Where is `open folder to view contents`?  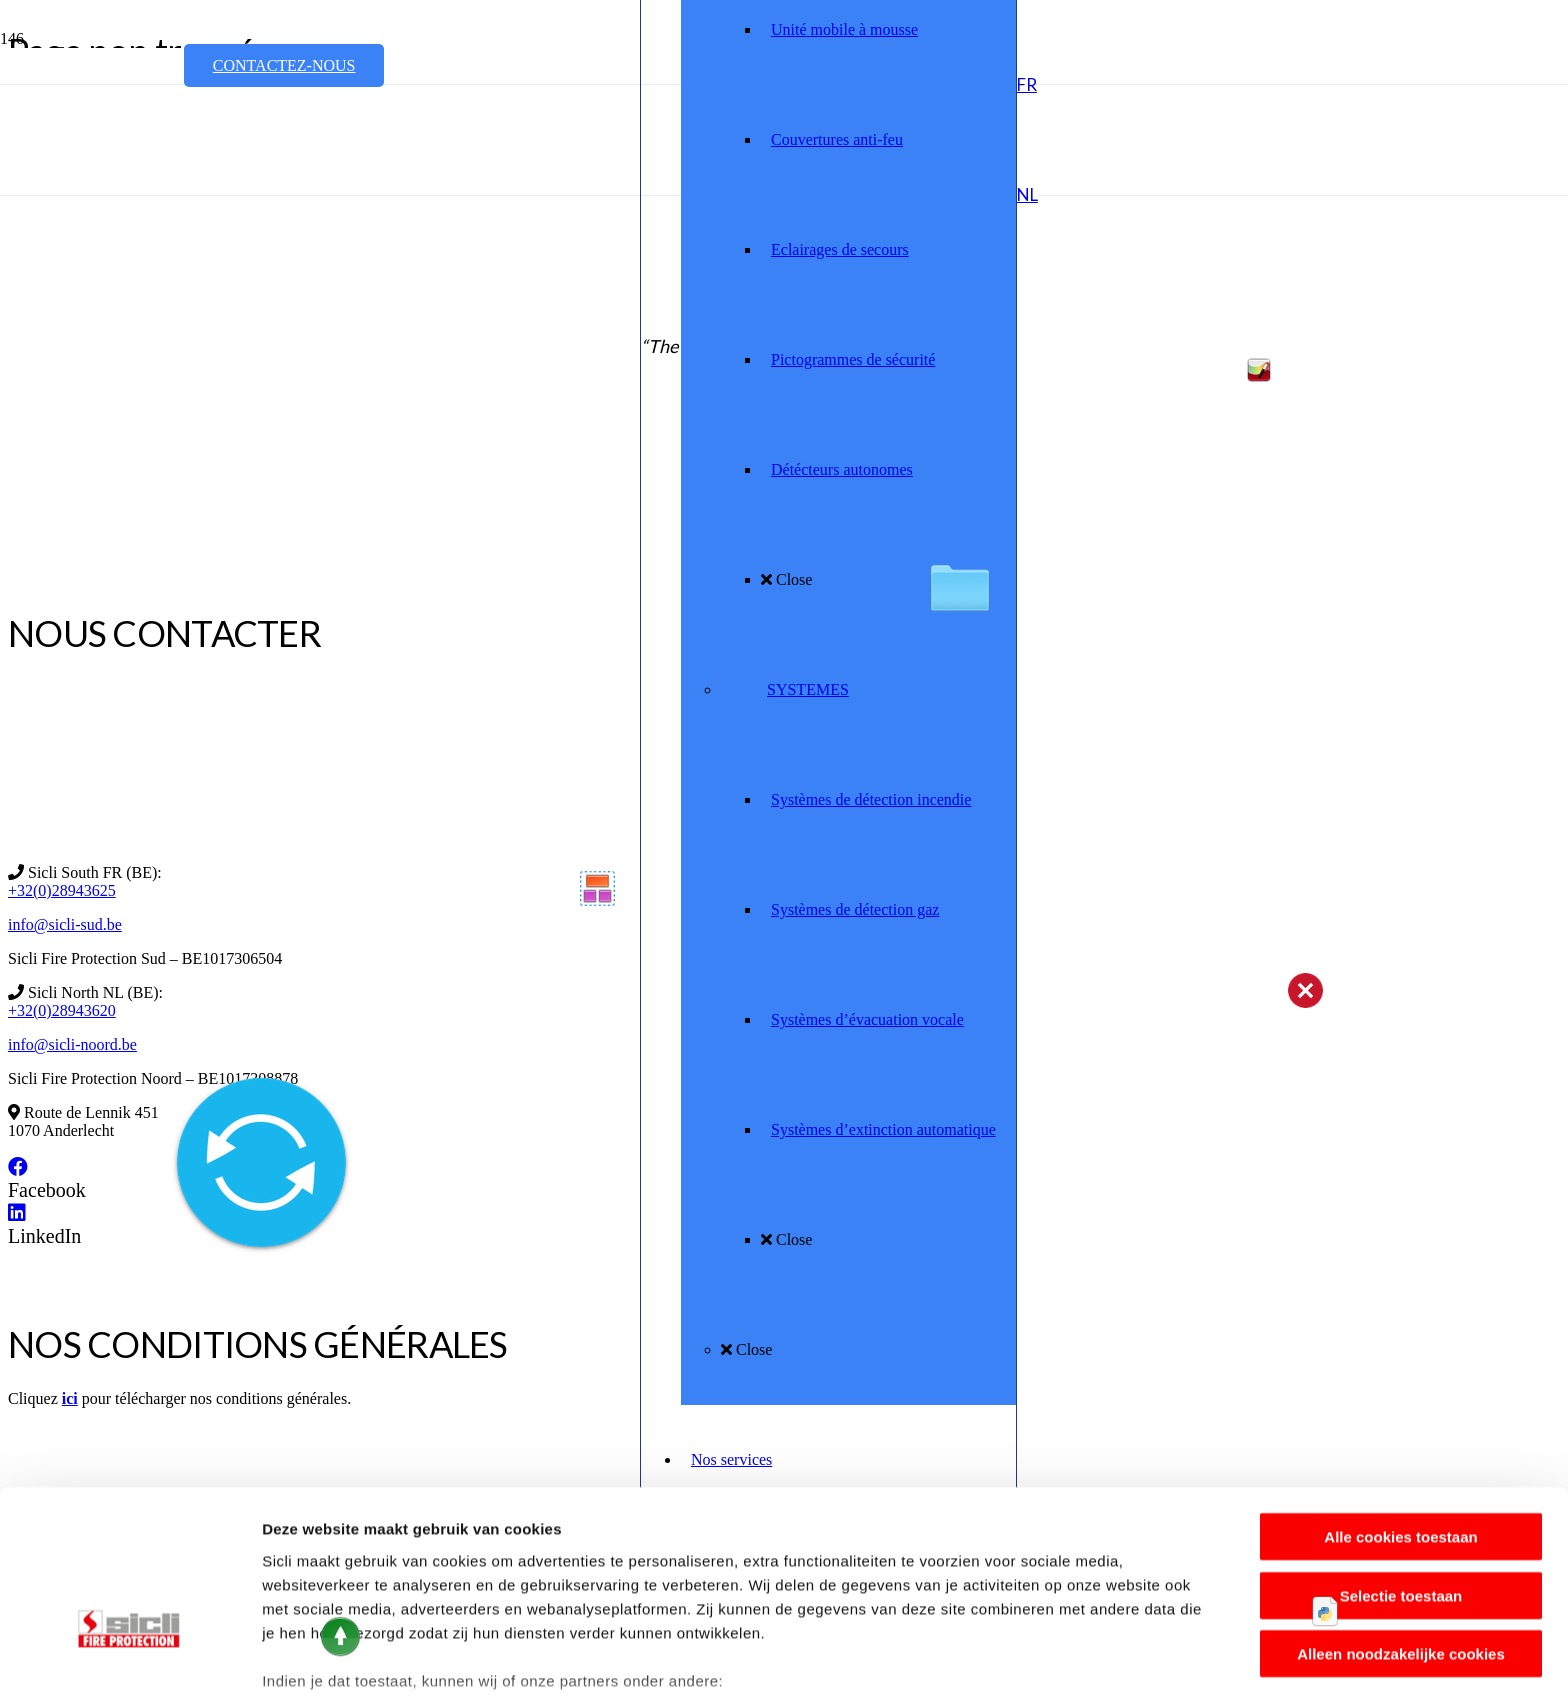
open folder to view contents is located at coordinates (960, 588).